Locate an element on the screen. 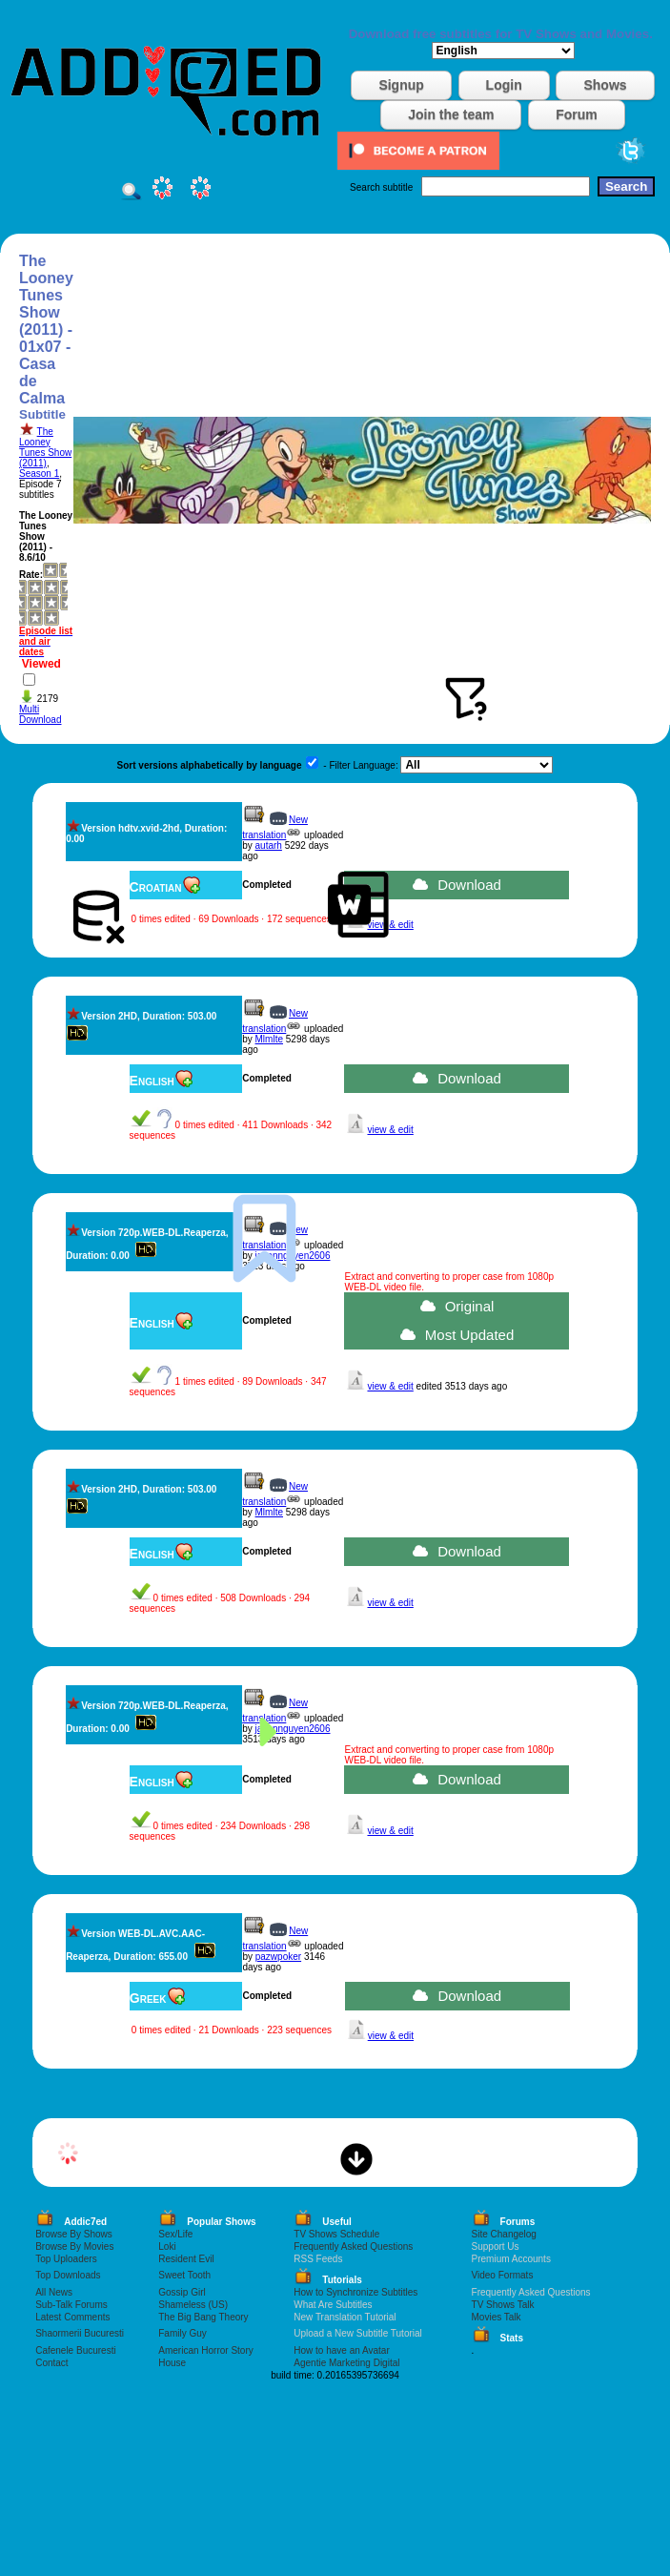 This screenshot has height=2576, width=670. play media or start video is located at coordinates (267, 1732).